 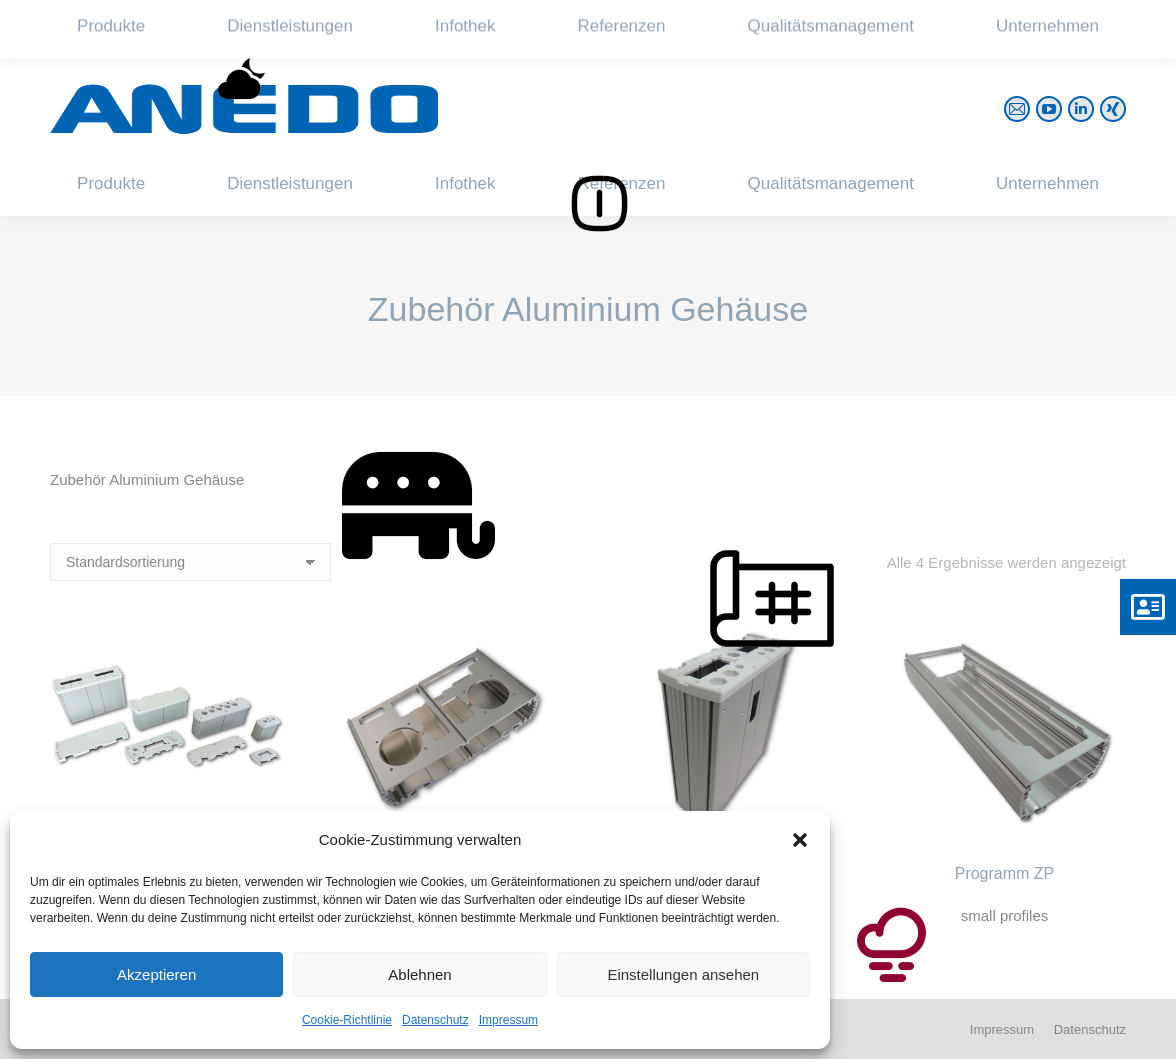 What do you see at coordinates (772, 603) in the screenshot?
I see `view project blueprints or technical plans` at bounding box center [772, 603].